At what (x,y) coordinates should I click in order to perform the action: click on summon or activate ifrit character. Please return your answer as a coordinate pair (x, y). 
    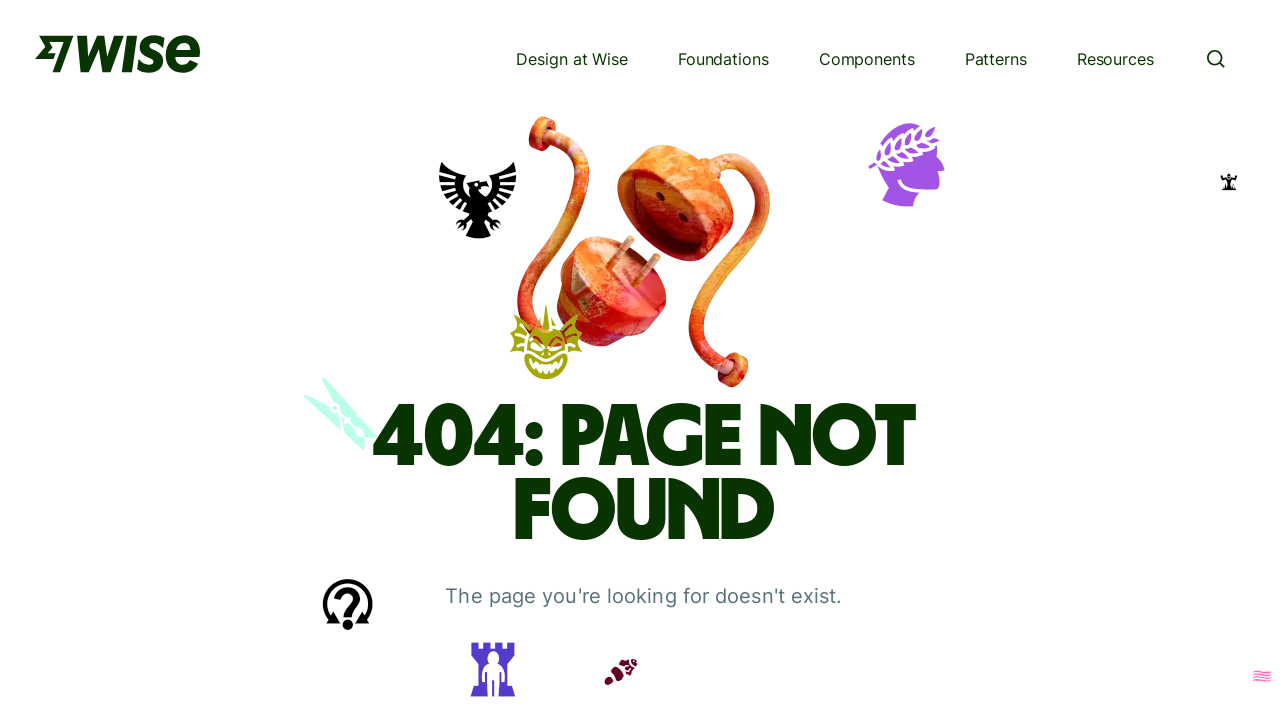
    Looking at the image, I should click on (1229, 182).